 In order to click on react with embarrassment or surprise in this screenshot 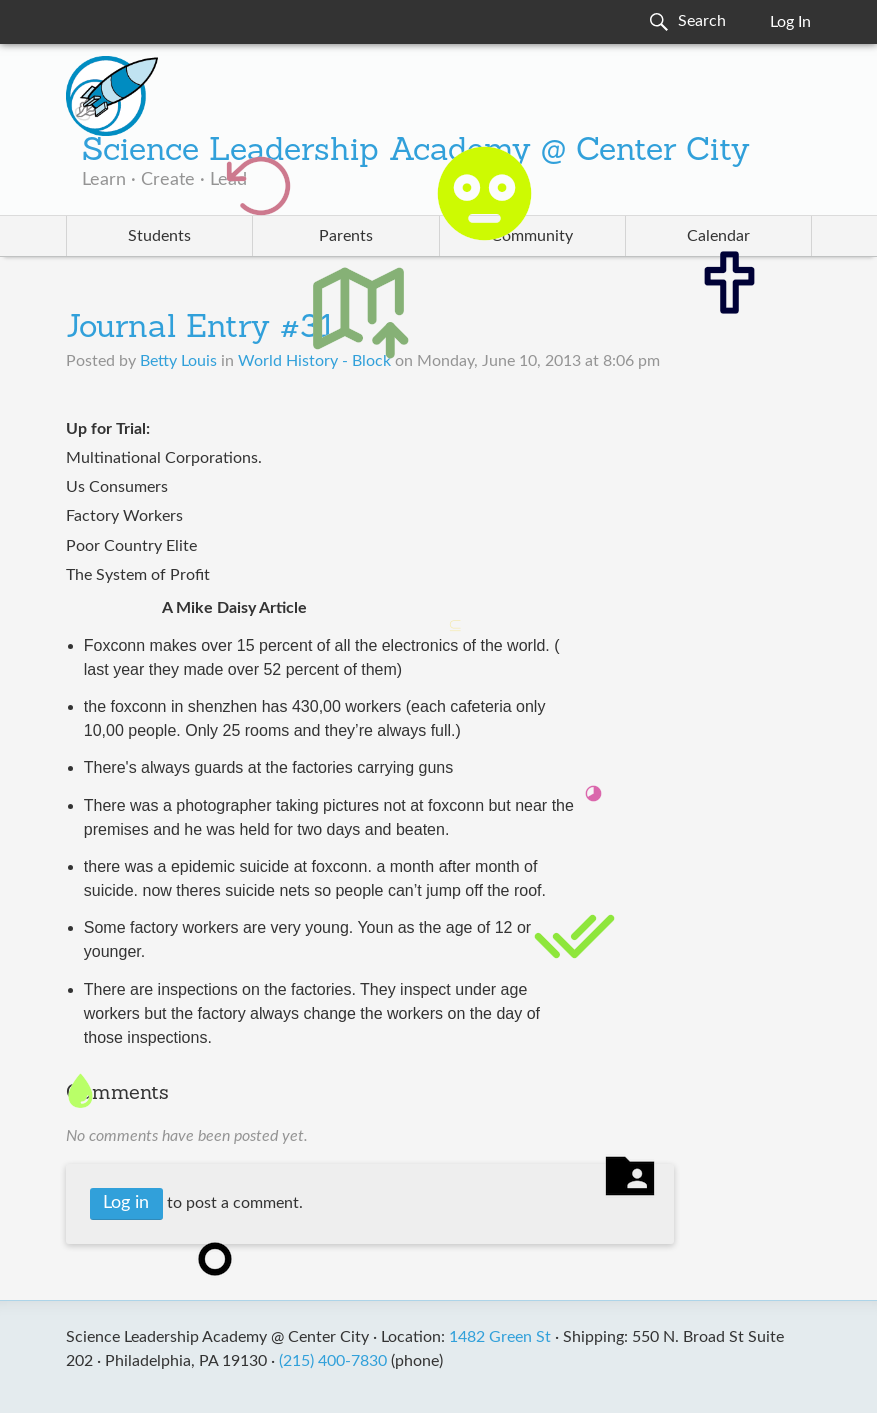, I will do `click(484, 193)`.